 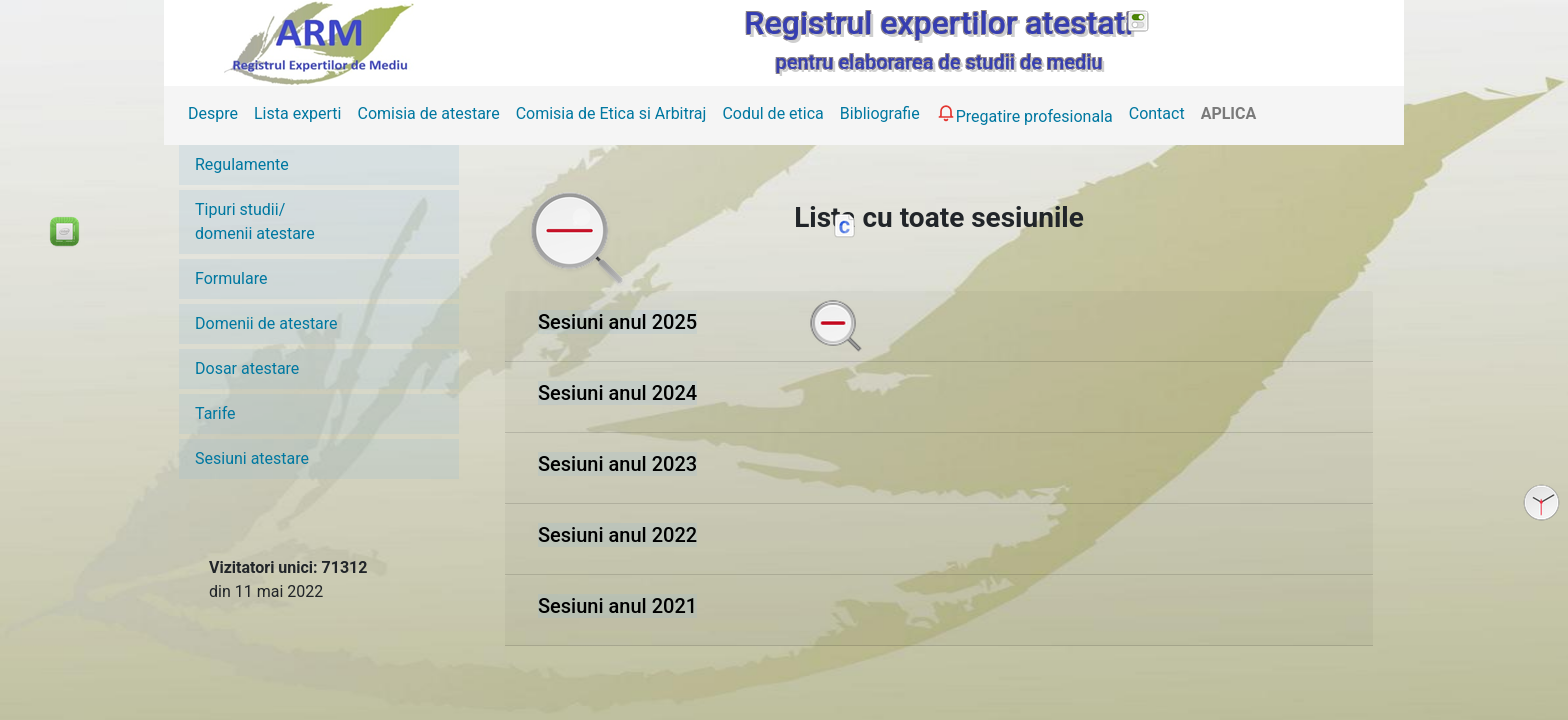 What do you see at coordinates (1138, 21) in the screenshot?
I see `open gnome tweaks settings` at bounding box center [1138, 21].